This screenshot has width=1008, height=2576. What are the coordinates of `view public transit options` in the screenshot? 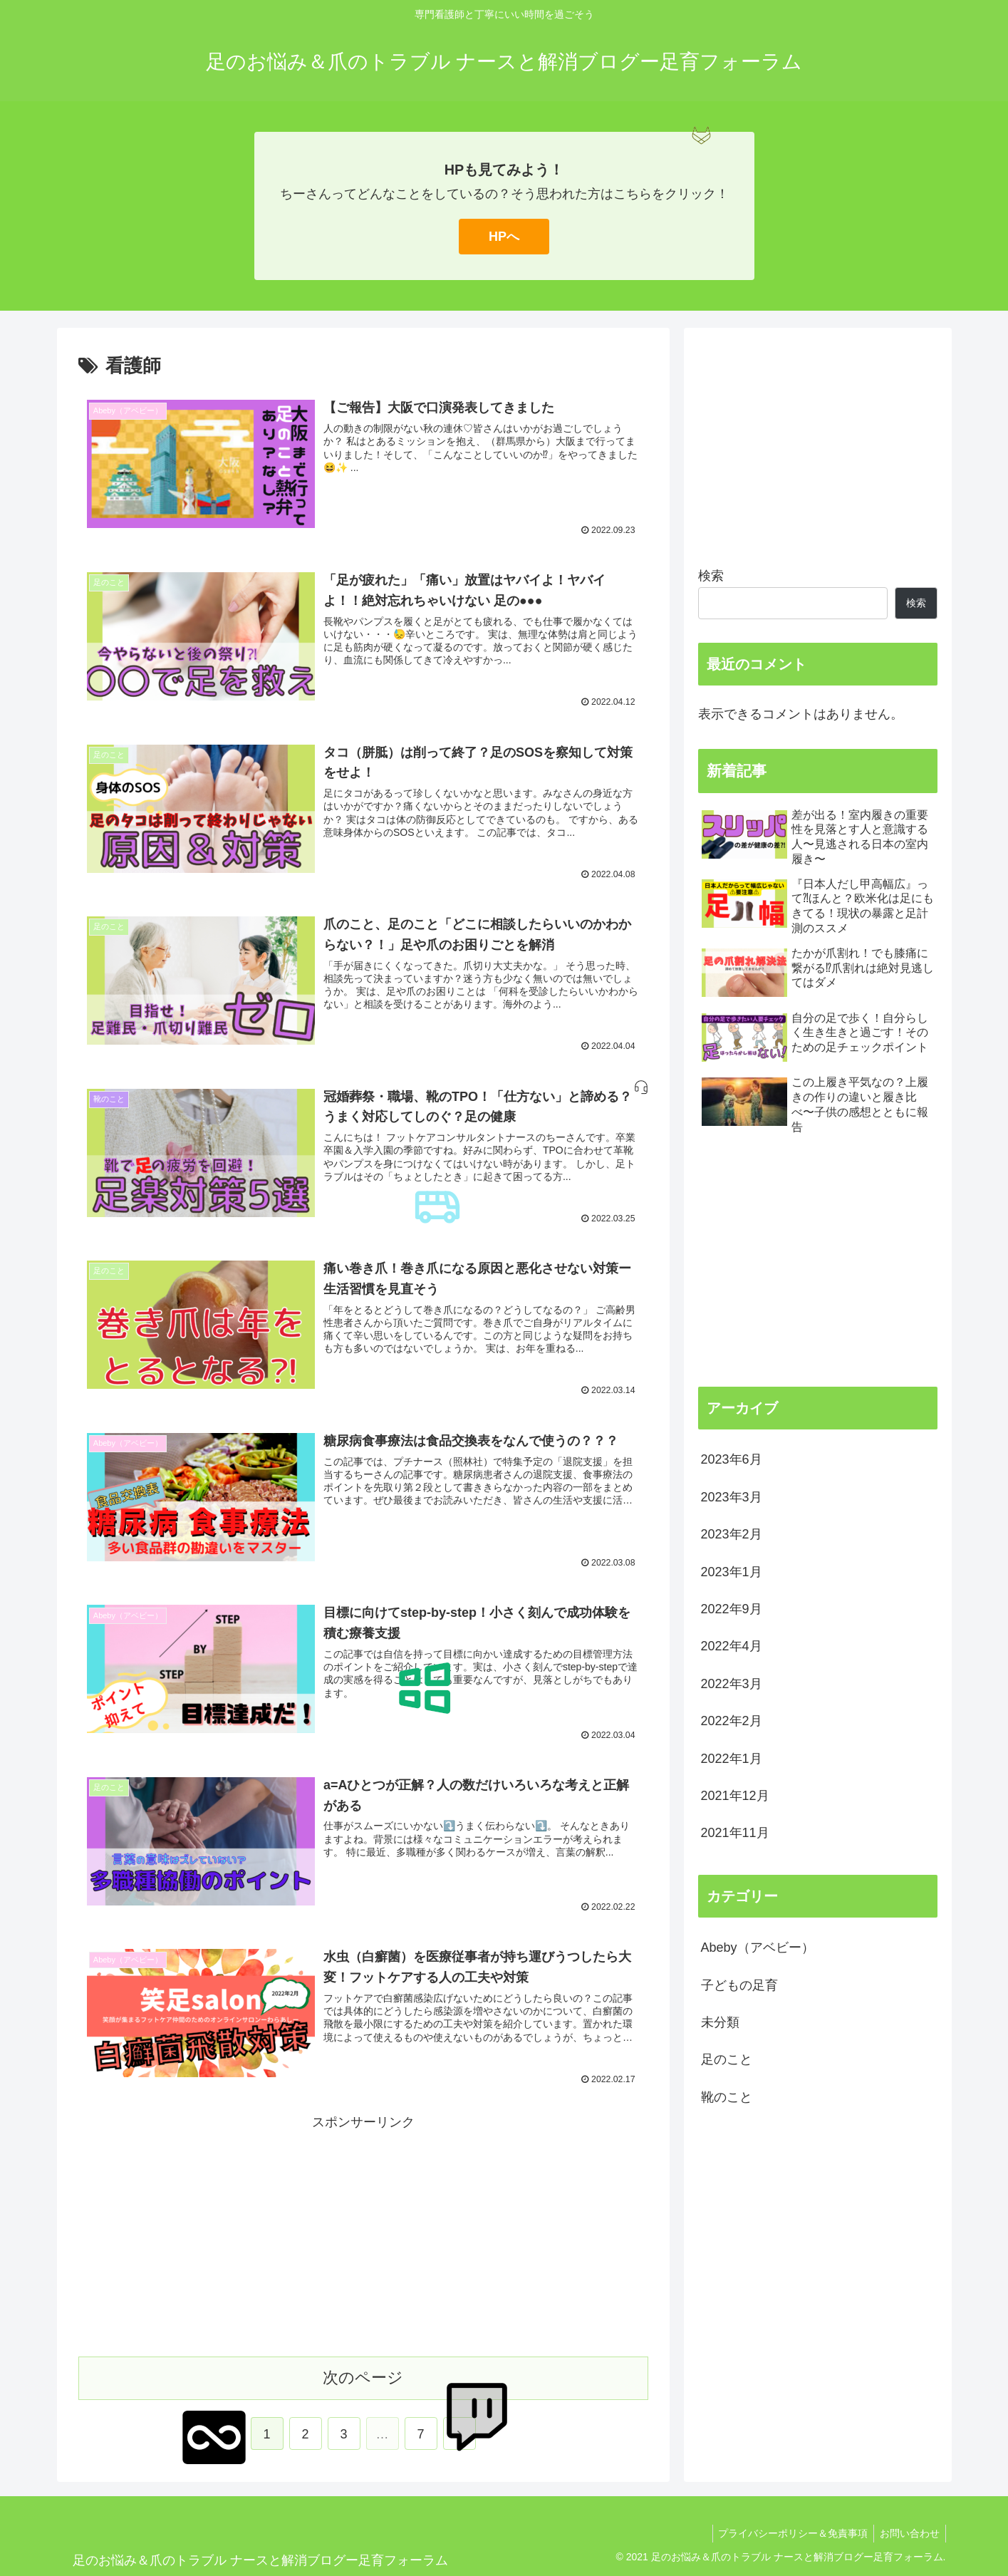 It's located at (437, 1207).